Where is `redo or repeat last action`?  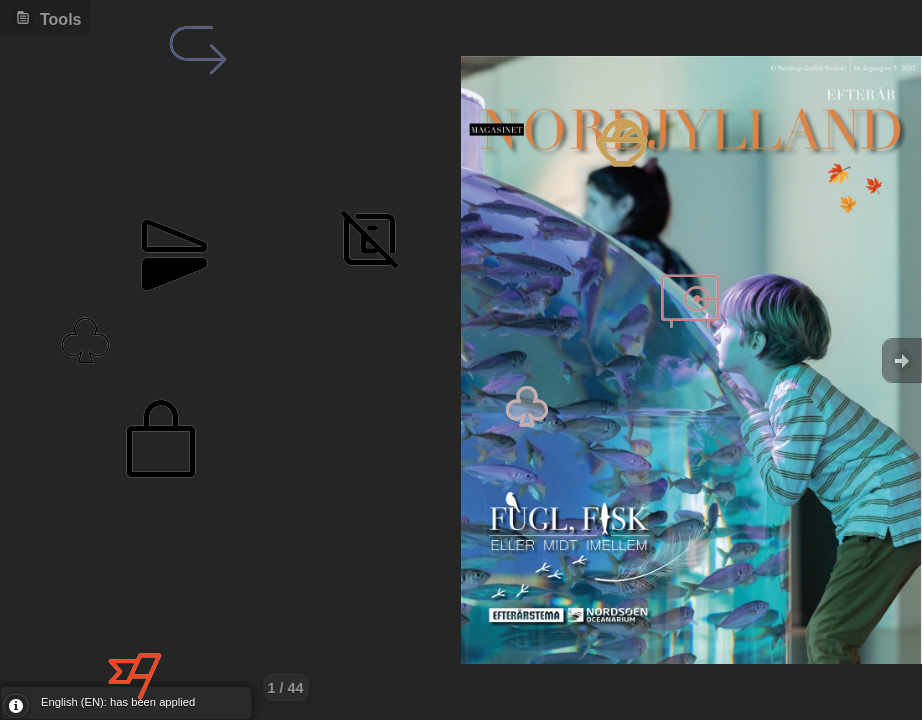 redo or repeat last action is located at coordinates (198, 48).